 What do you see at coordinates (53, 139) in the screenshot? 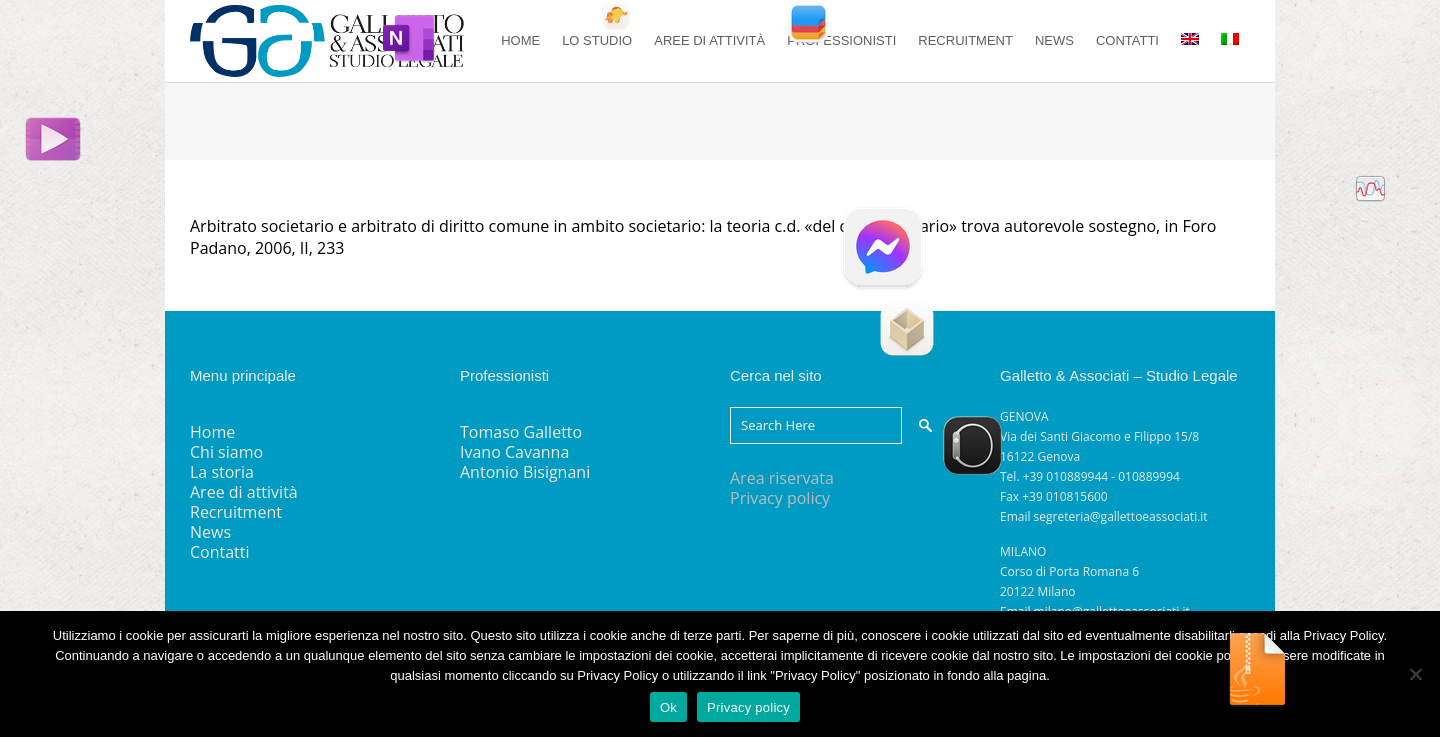
I see `open multimedia or video player app` at bounding box center [53, 139].